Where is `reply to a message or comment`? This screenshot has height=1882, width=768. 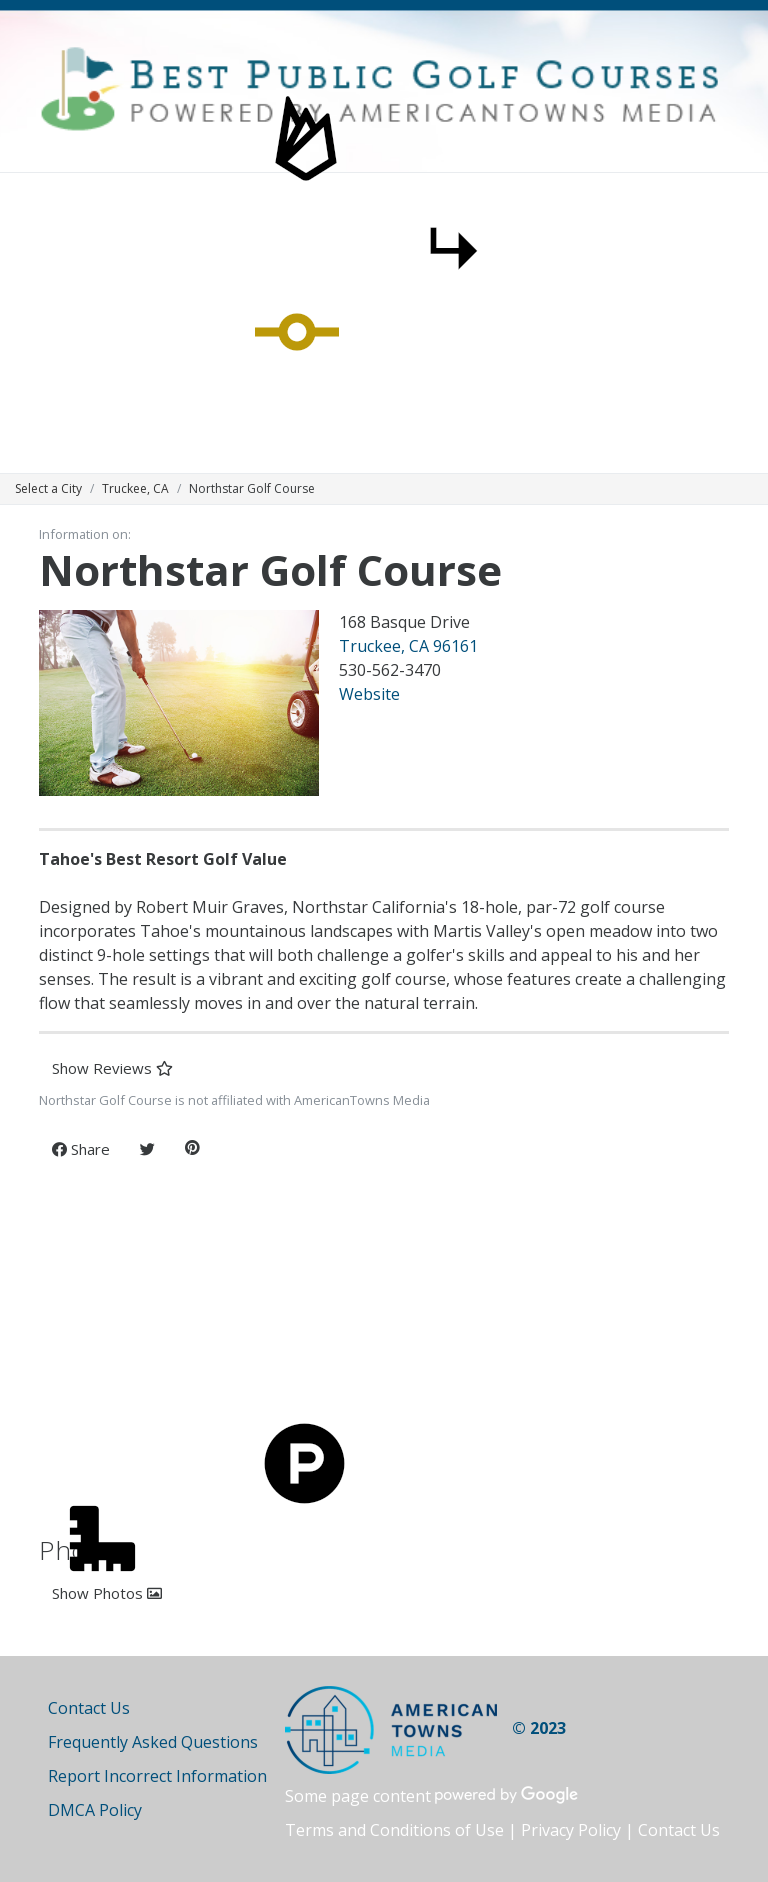 reply to a message or comment is located at coordinates (451, 248).